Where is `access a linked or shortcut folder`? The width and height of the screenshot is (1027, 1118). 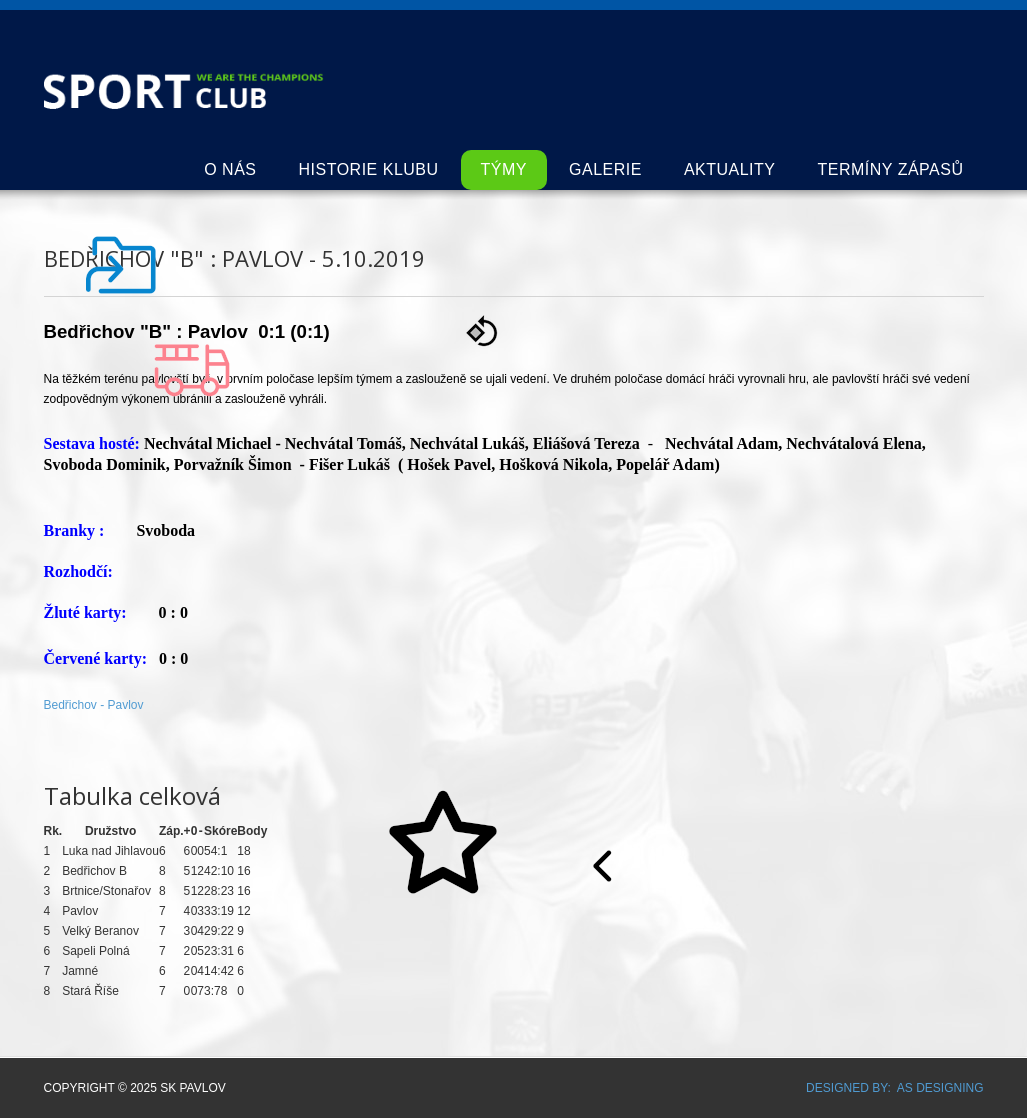 access a linked or shortcut folder is located at coordinates (124, 265).